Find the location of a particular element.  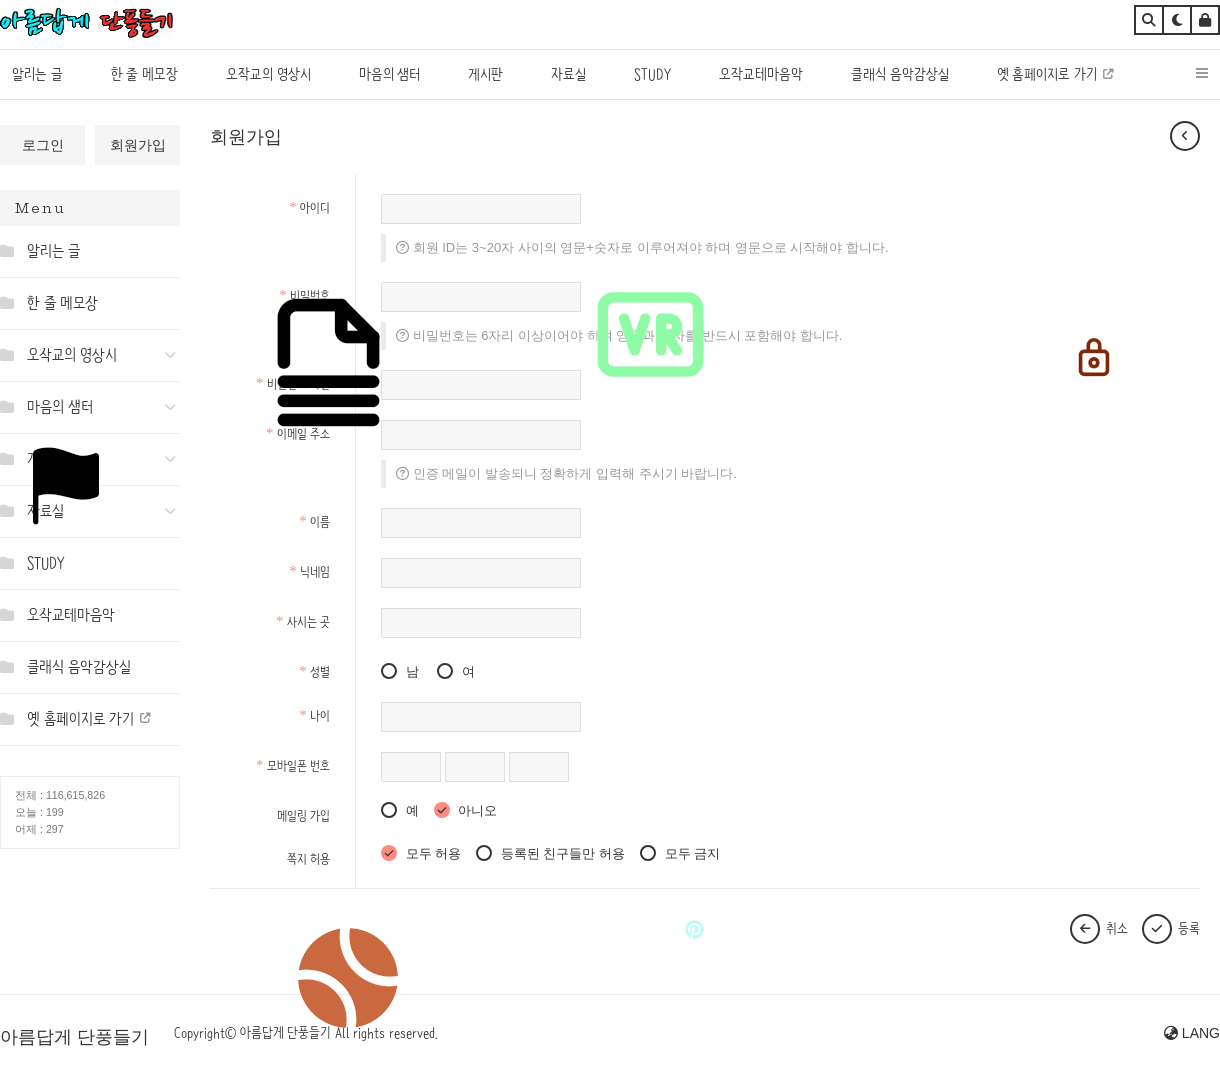

view stacked documents or file collection is located at coordinates (328, 362).